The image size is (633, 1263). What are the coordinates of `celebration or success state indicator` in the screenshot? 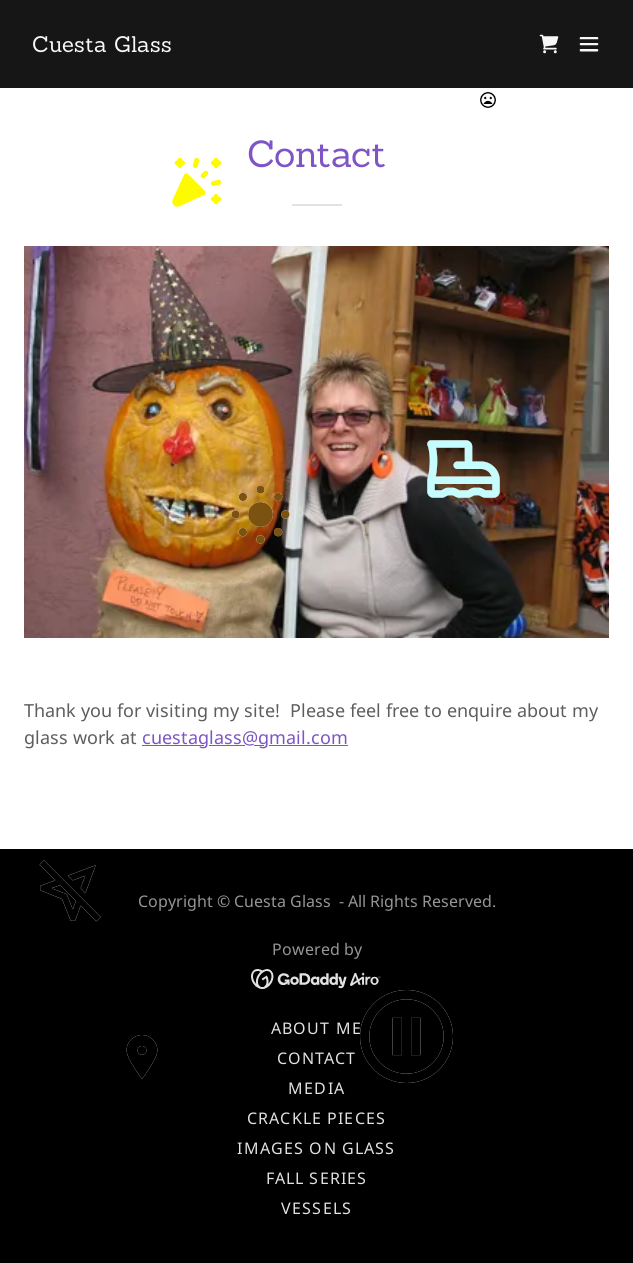 It's located at (198, 181).